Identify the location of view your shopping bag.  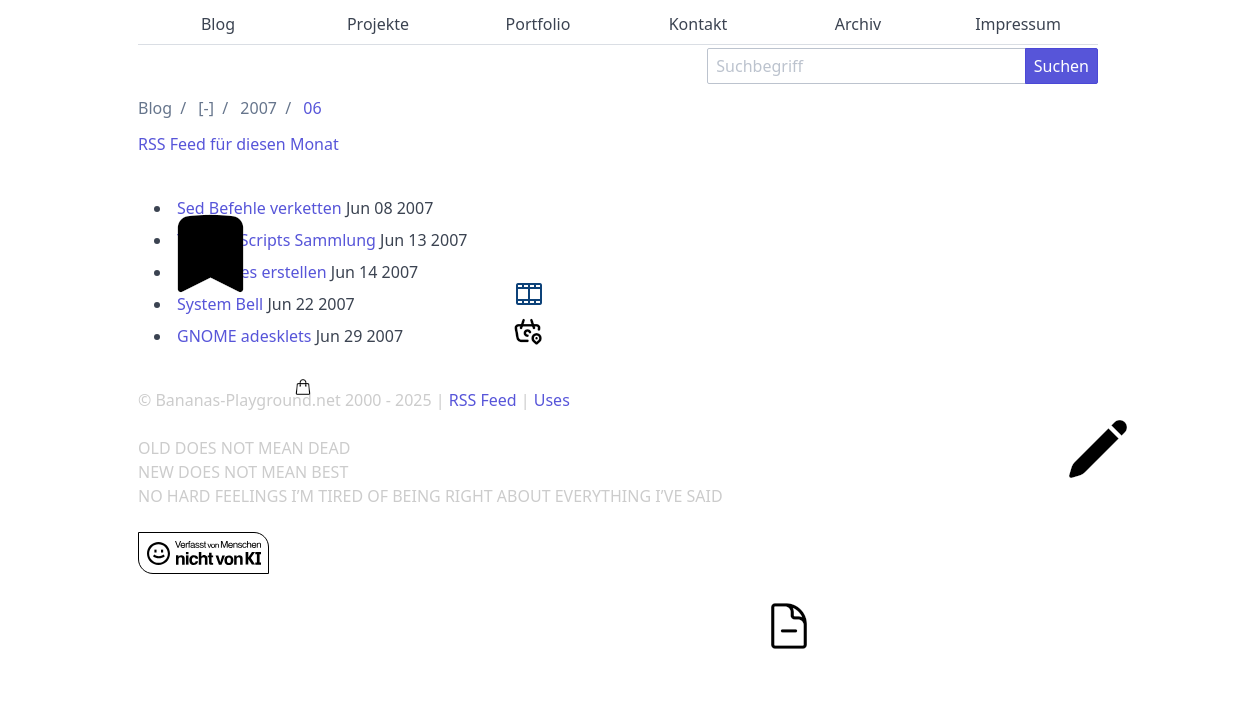
(303, 387).